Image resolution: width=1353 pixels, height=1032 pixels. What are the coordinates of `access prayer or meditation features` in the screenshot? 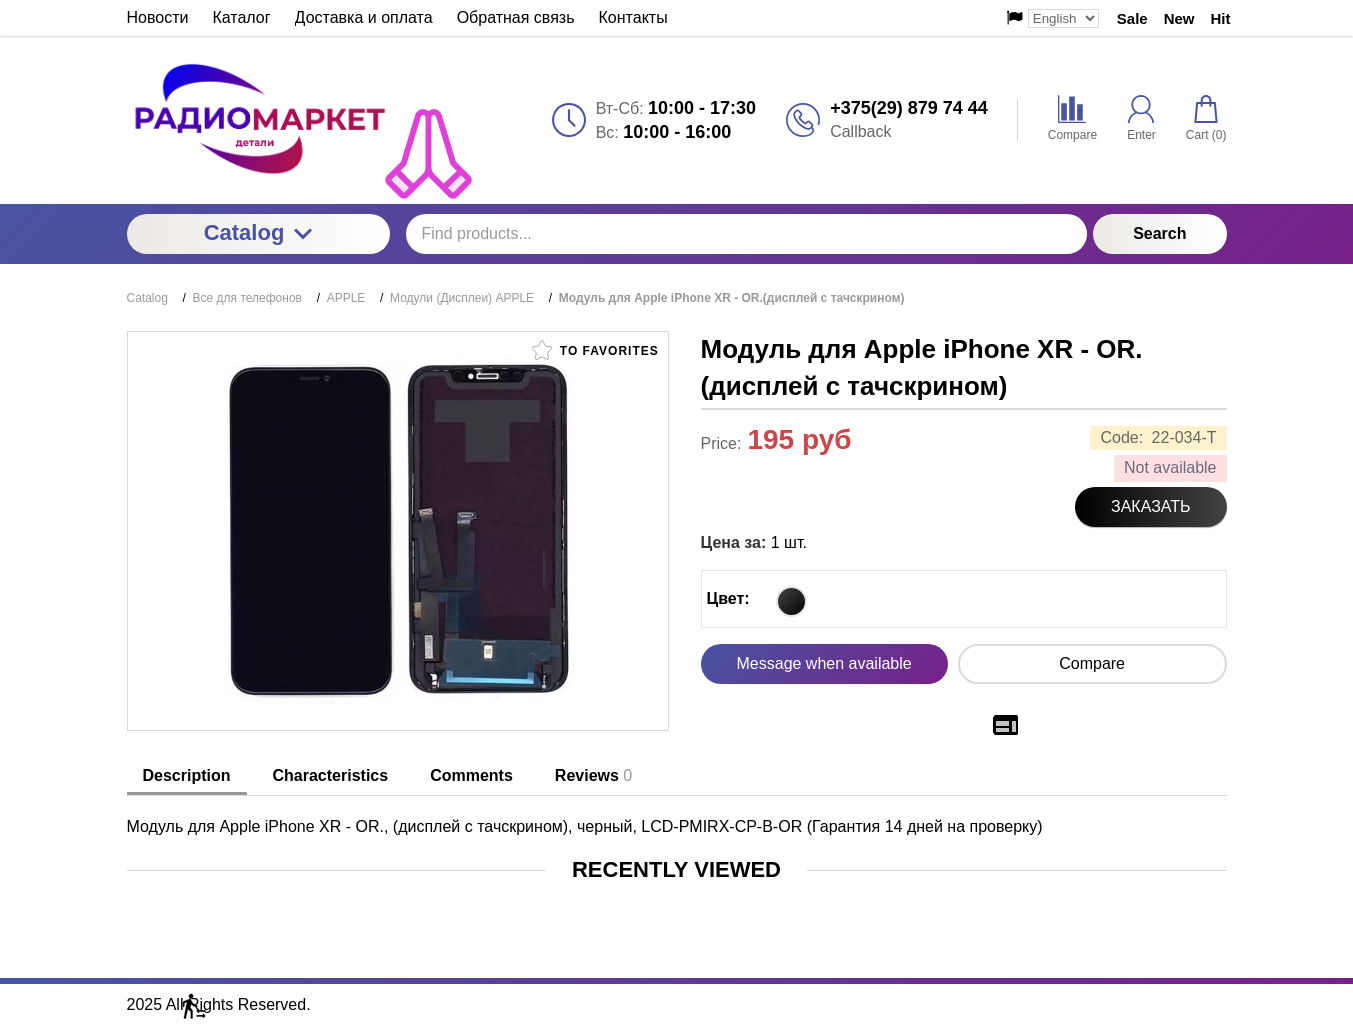 It's located at (428, 155).